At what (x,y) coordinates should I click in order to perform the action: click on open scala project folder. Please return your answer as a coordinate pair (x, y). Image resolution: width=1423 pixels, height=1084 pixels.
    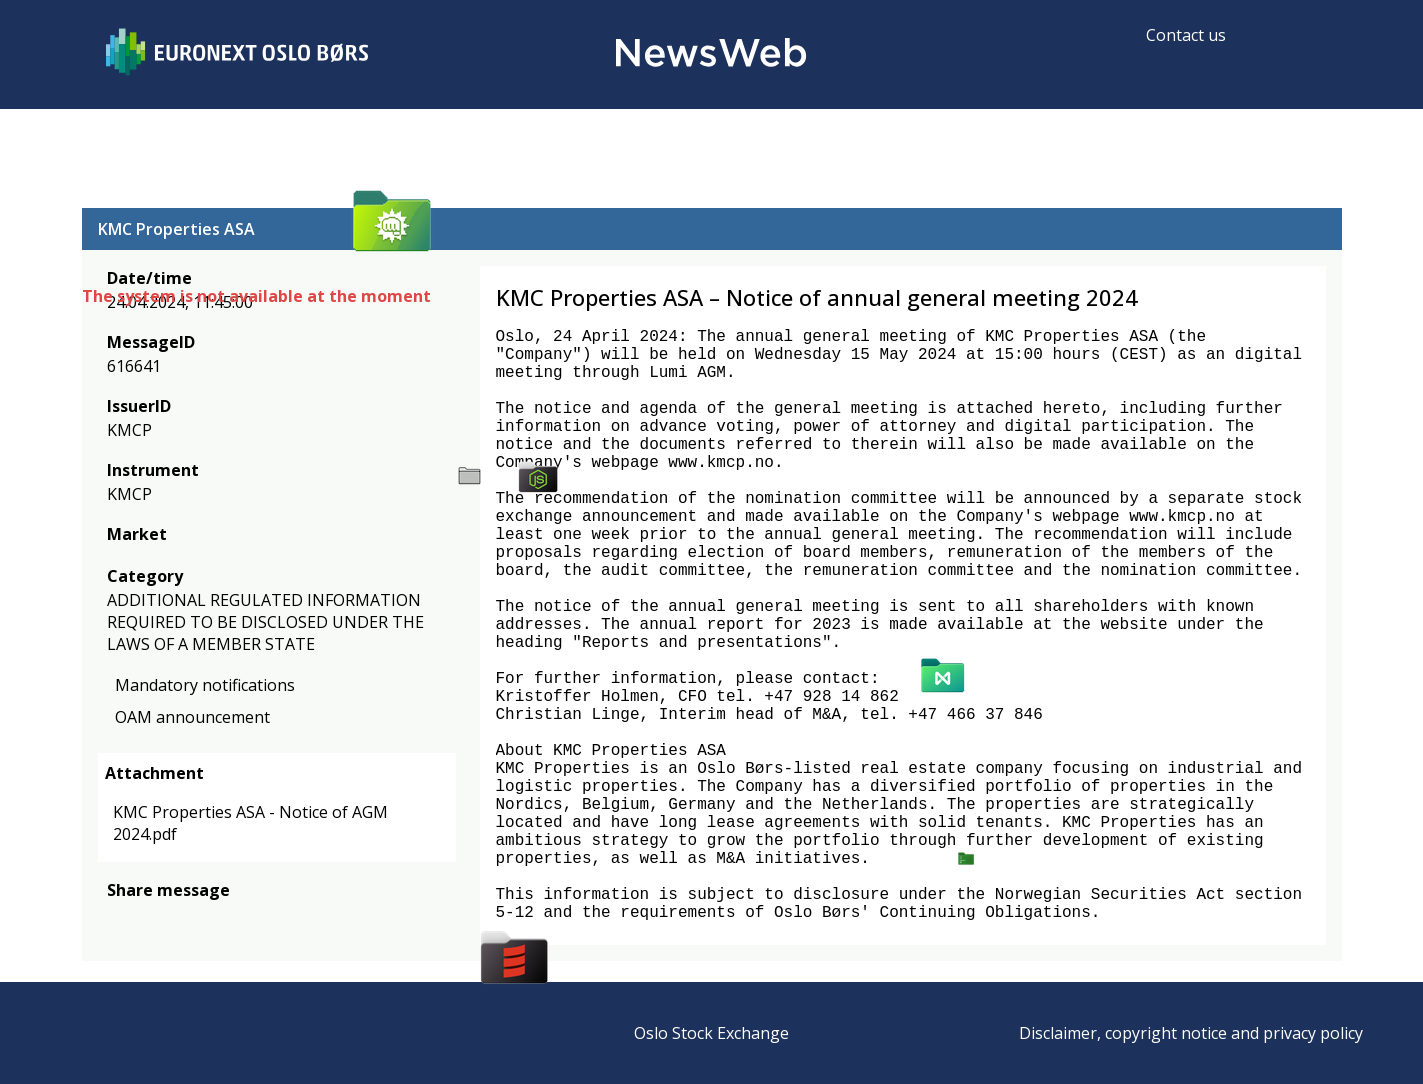
    Looking at the image, I should click on (514, 959).